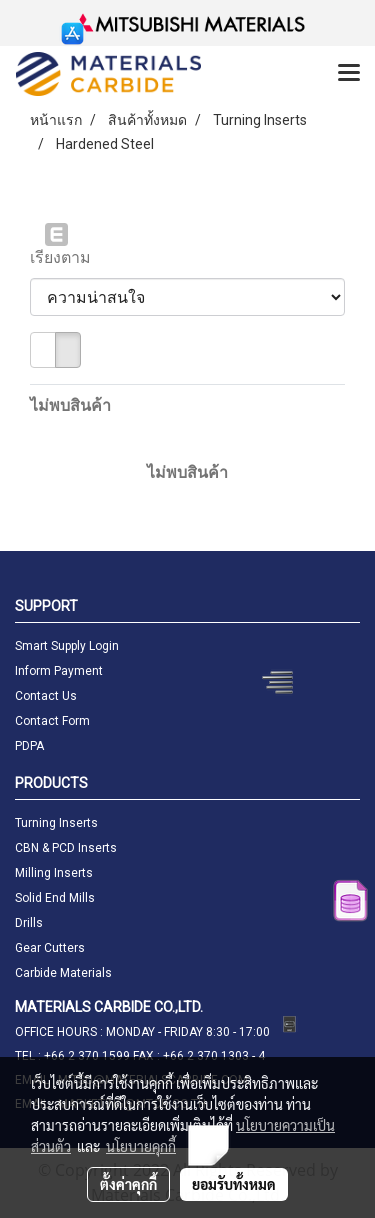 The width and height of the screenshot is (375, 1218). Describe the element at coordinates (72, 33) in the screenshot. I see `open the App Store to browse and download apps` at that location.